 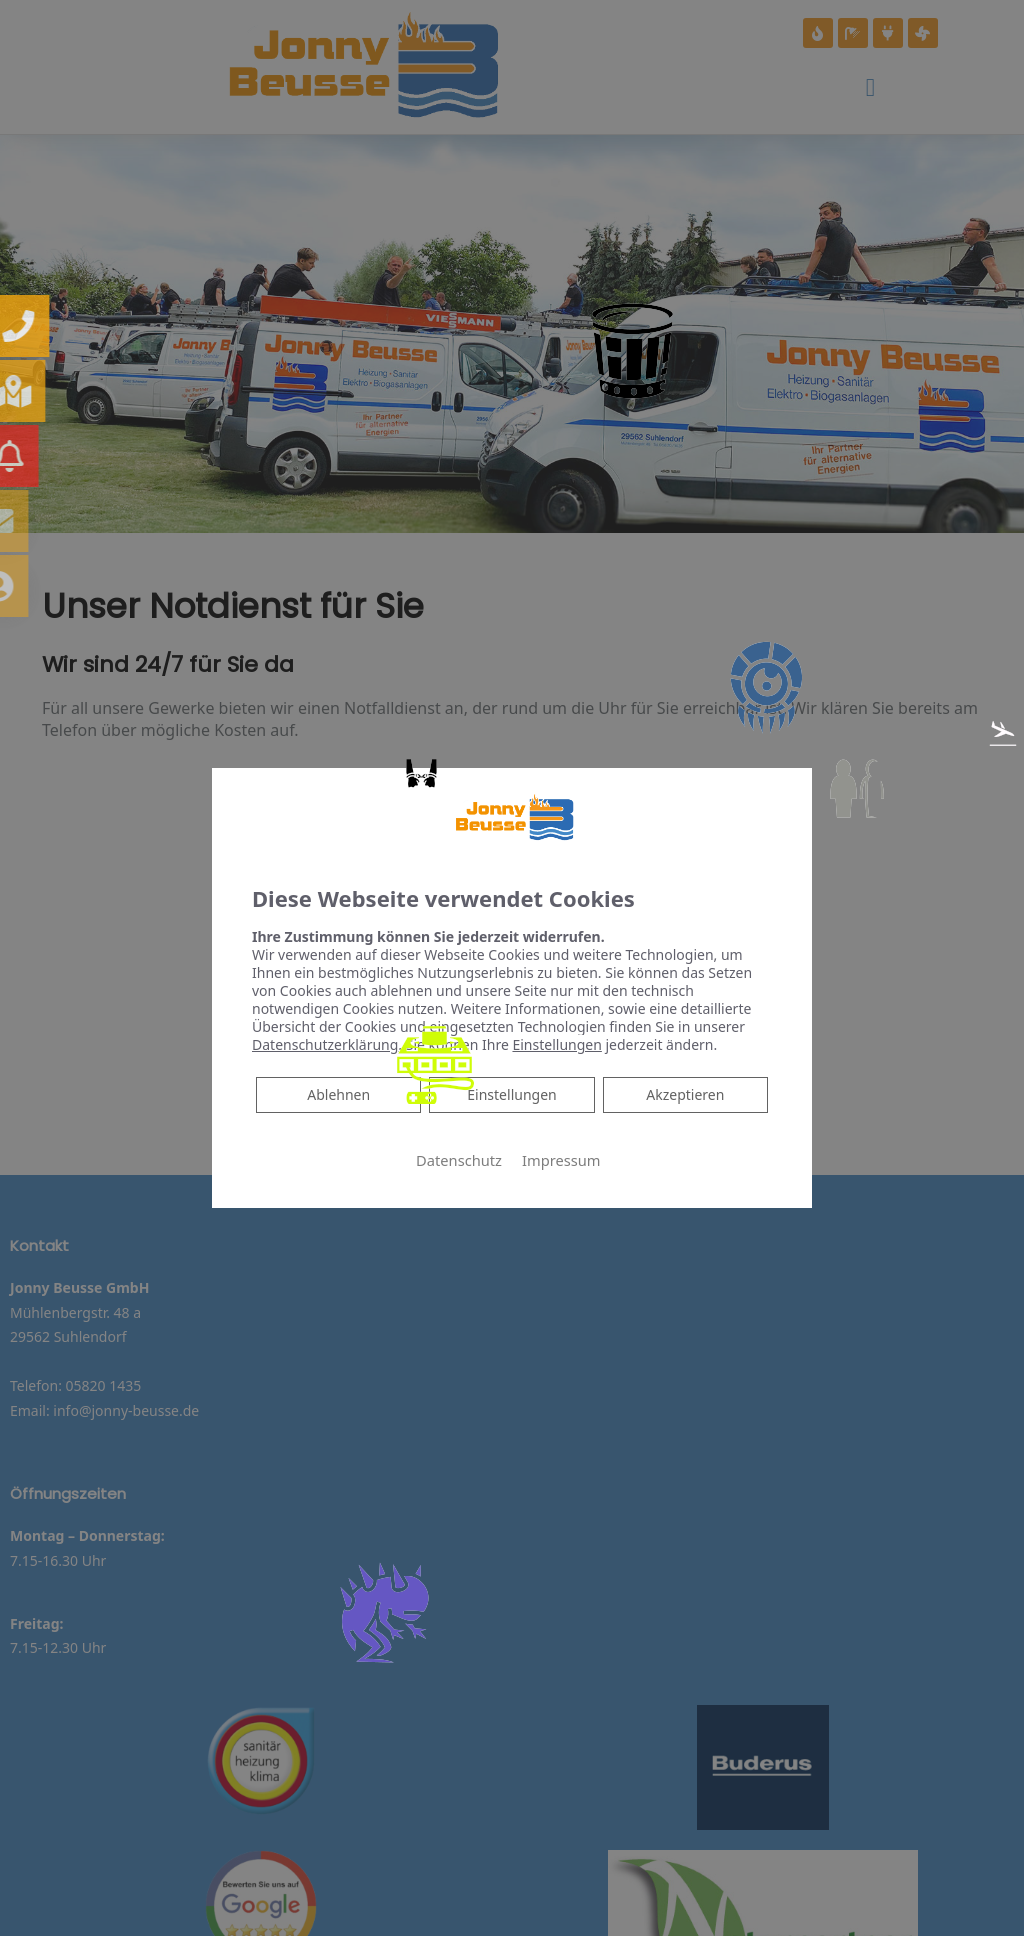 I want to click on access gaming features or game center, so click(x=434, y=1063).